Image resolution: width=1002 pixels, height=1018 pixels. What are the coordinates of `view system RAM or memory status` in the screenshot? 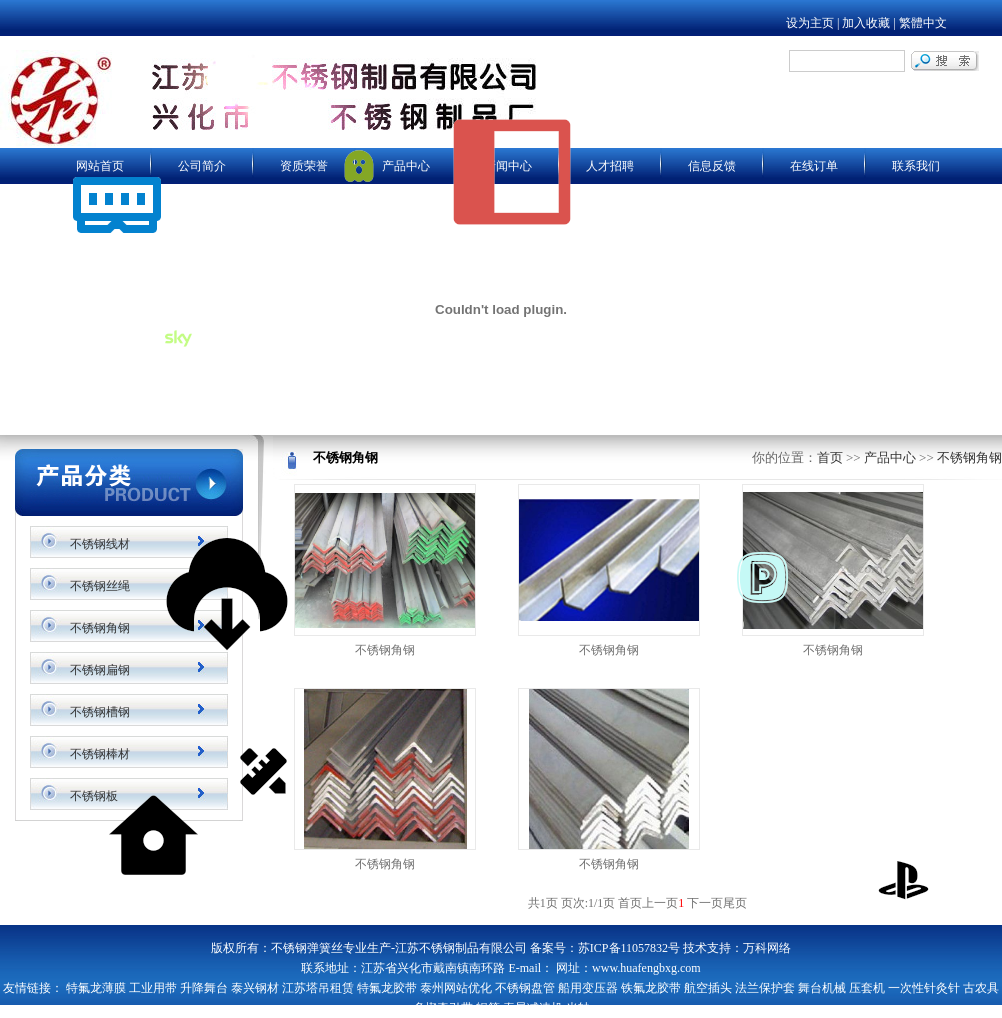 It's located at (117, 205).